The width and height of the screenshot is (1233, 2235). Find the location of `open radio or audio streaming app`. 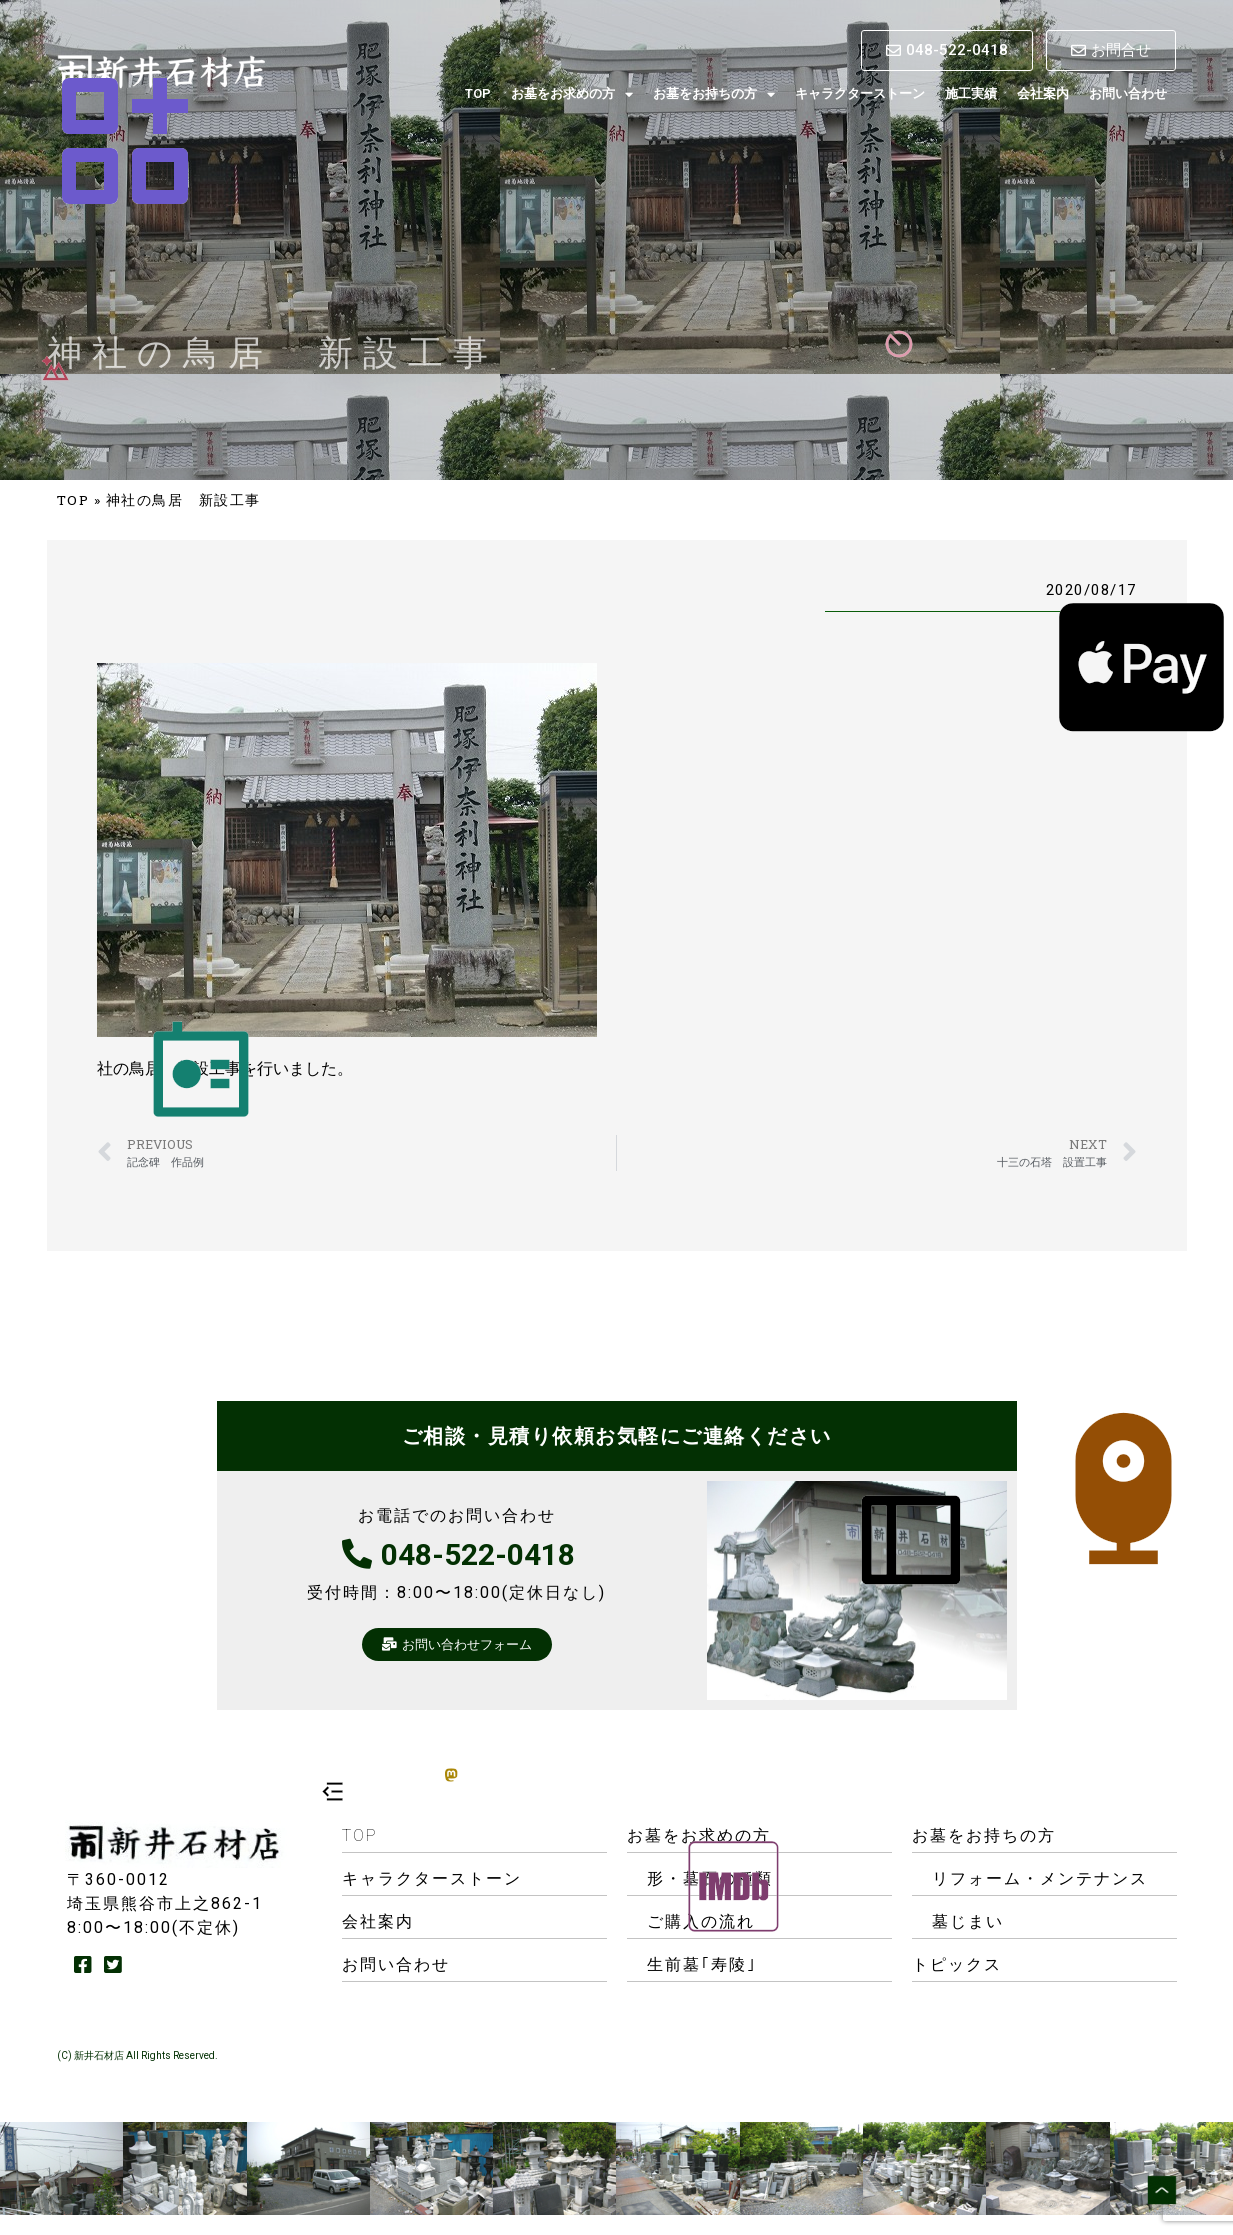

open radio or audio streaming app is located at coordinates (201, 1074).